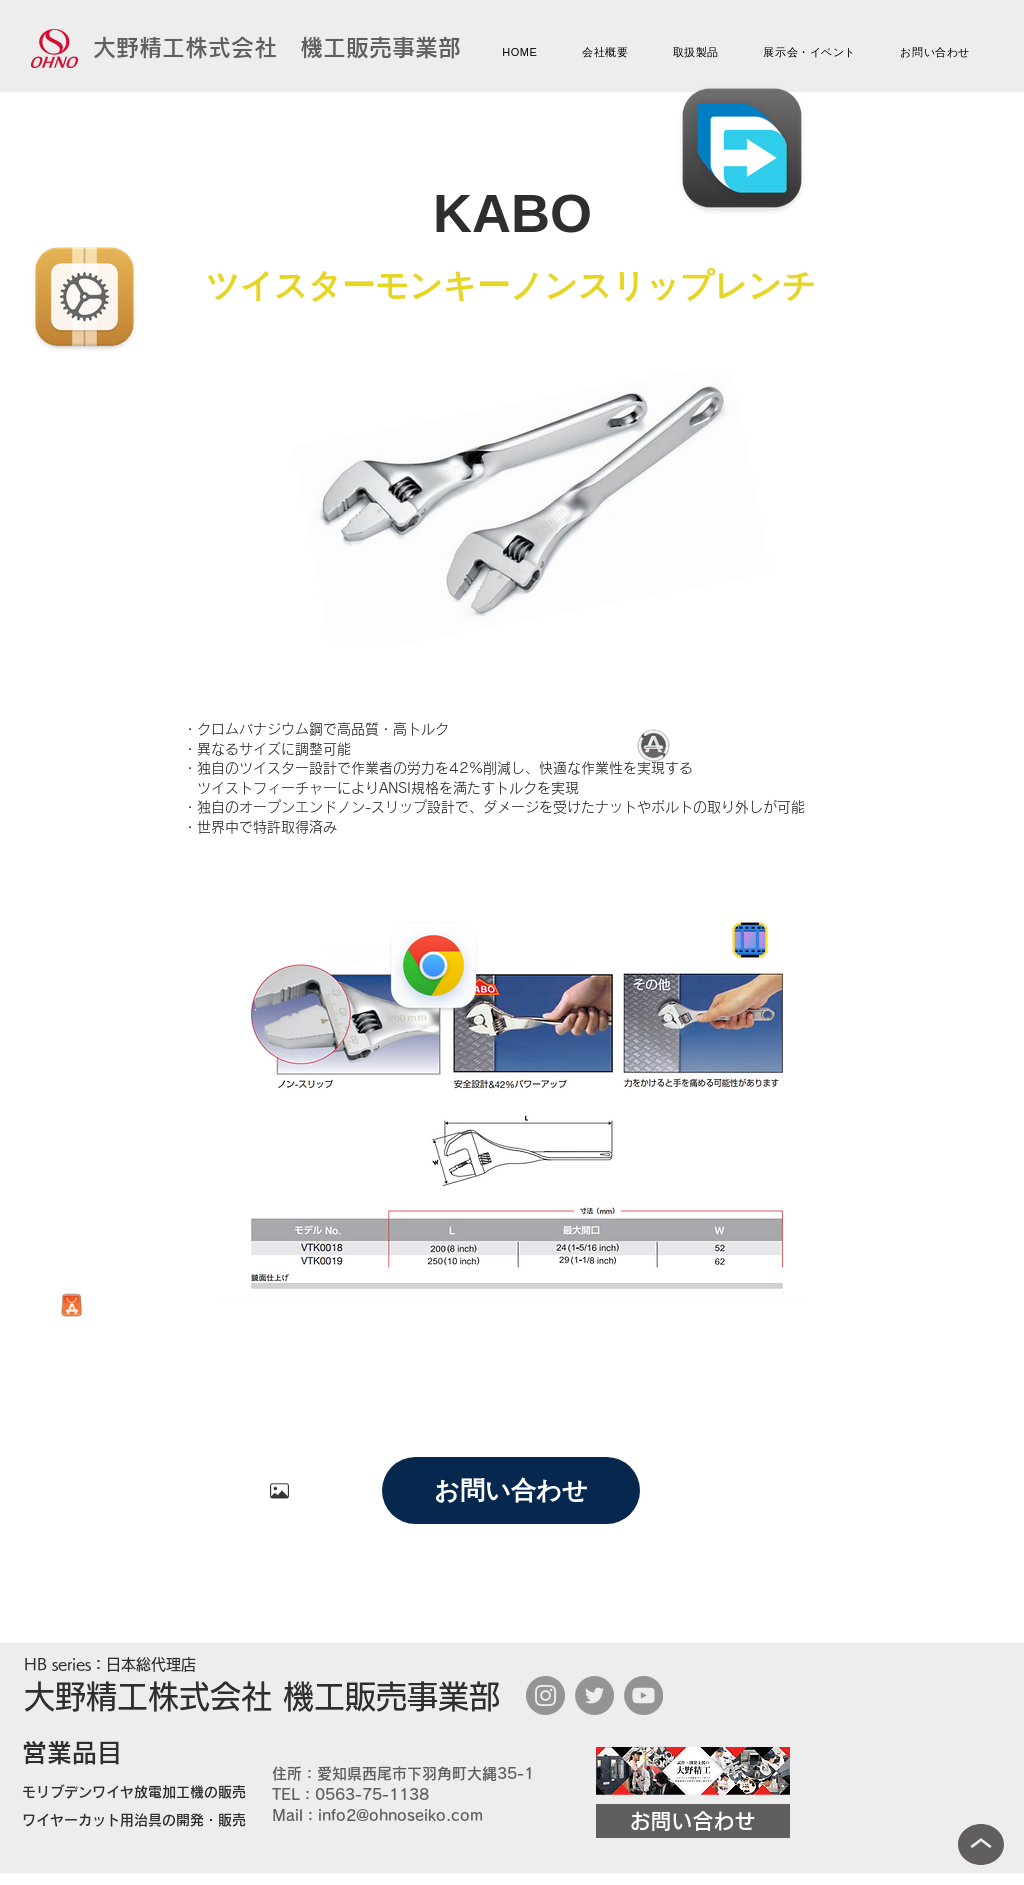  What do you see at coordinates (84, 298) in the screenshot?
I see `a system component or runtime file` at bounding box center [84, 298].